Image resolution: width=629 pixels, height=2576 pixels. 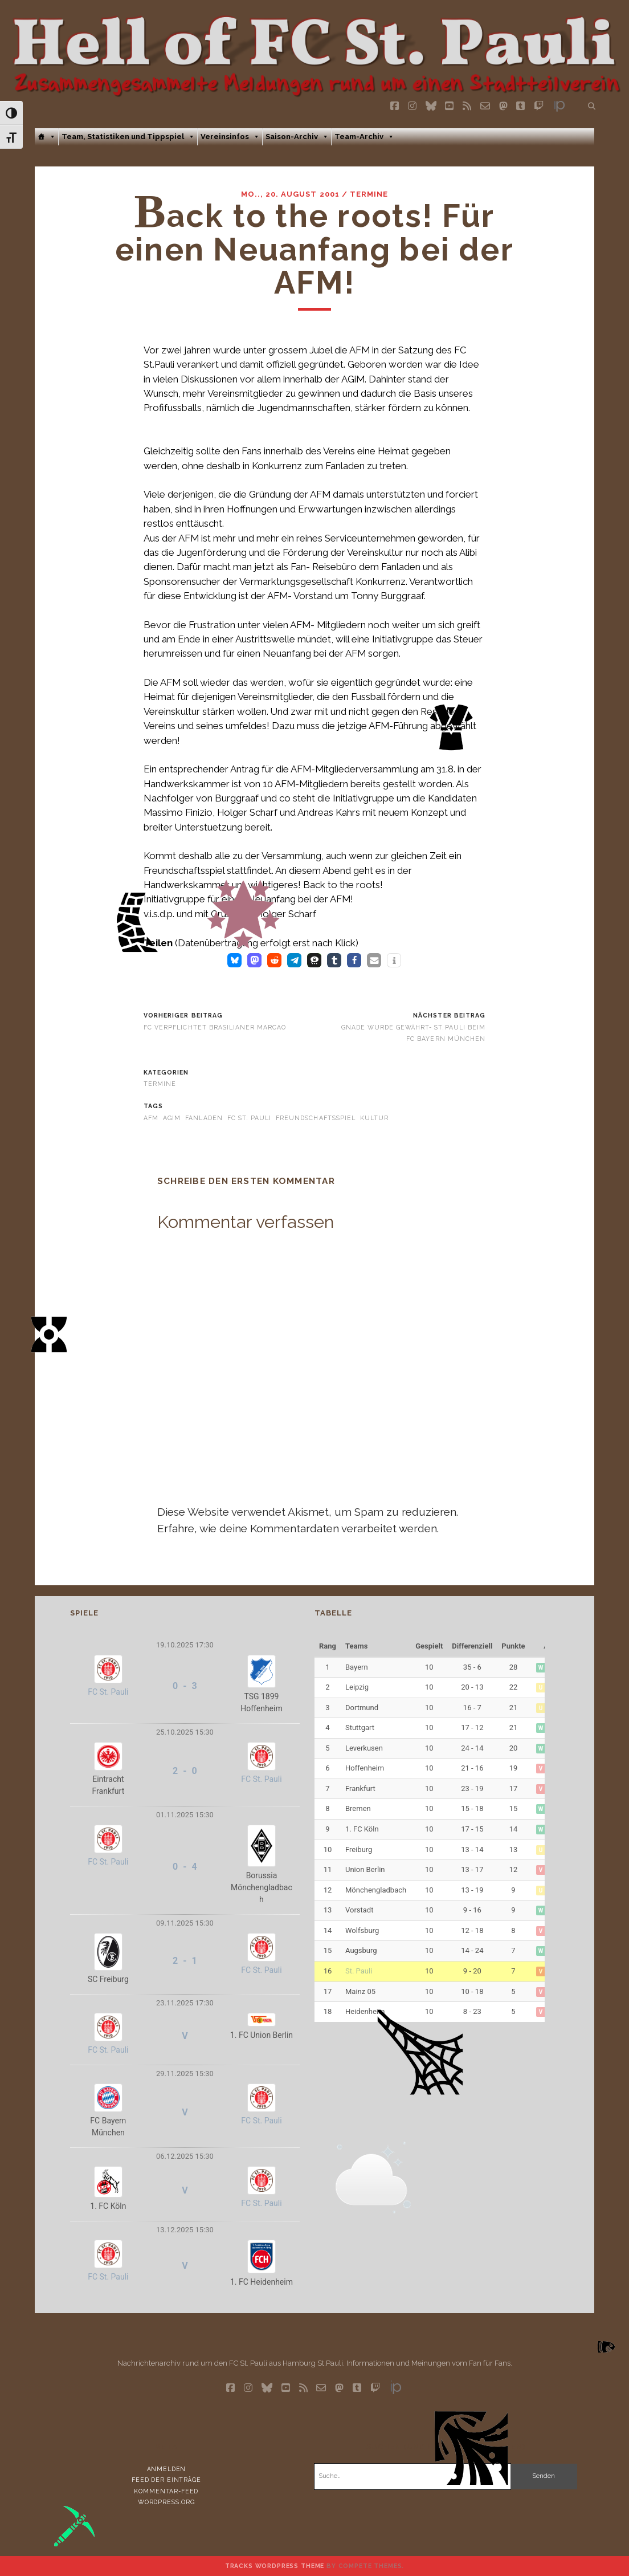 What do you see at coordinates (373, 2178) in the screenshot?
I see `indicates overcast or cloudy conditions at night` at bounding box center [373, 2178].